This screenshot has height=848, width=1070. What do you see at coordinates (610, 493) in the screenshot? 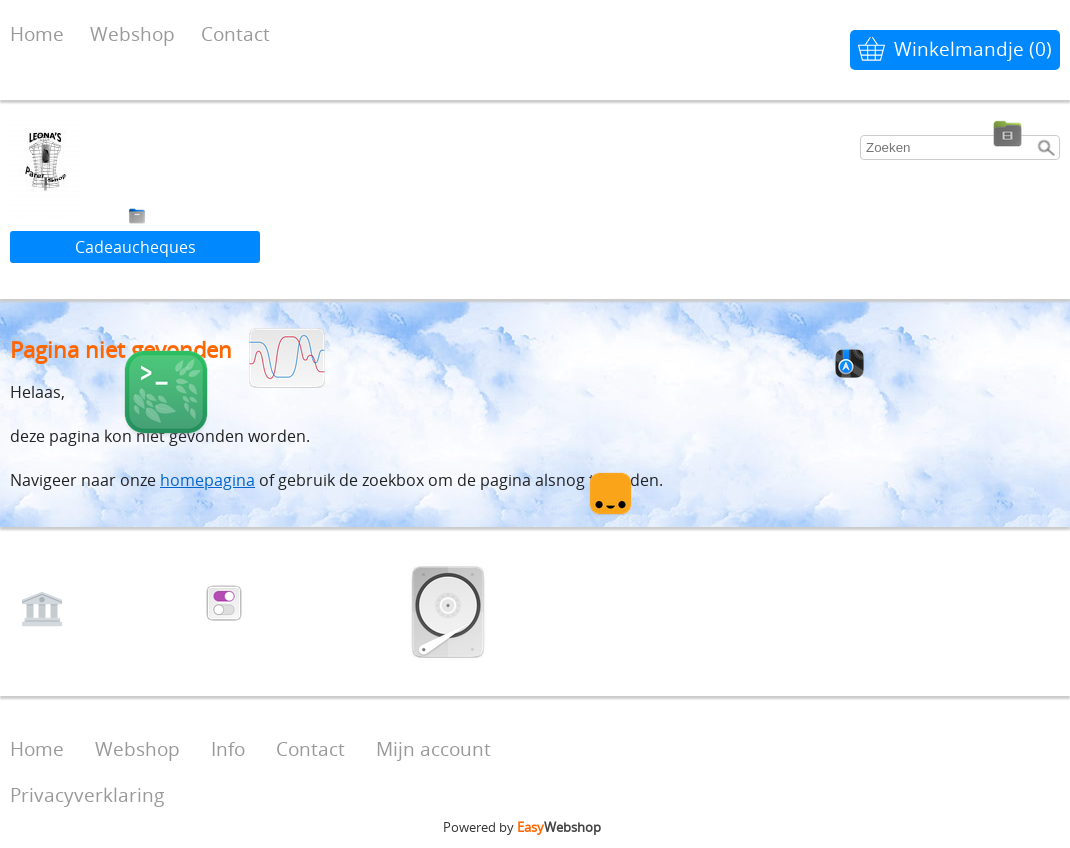
I see `launch Enter the Gungeon game` at bounding box center [610, 493].